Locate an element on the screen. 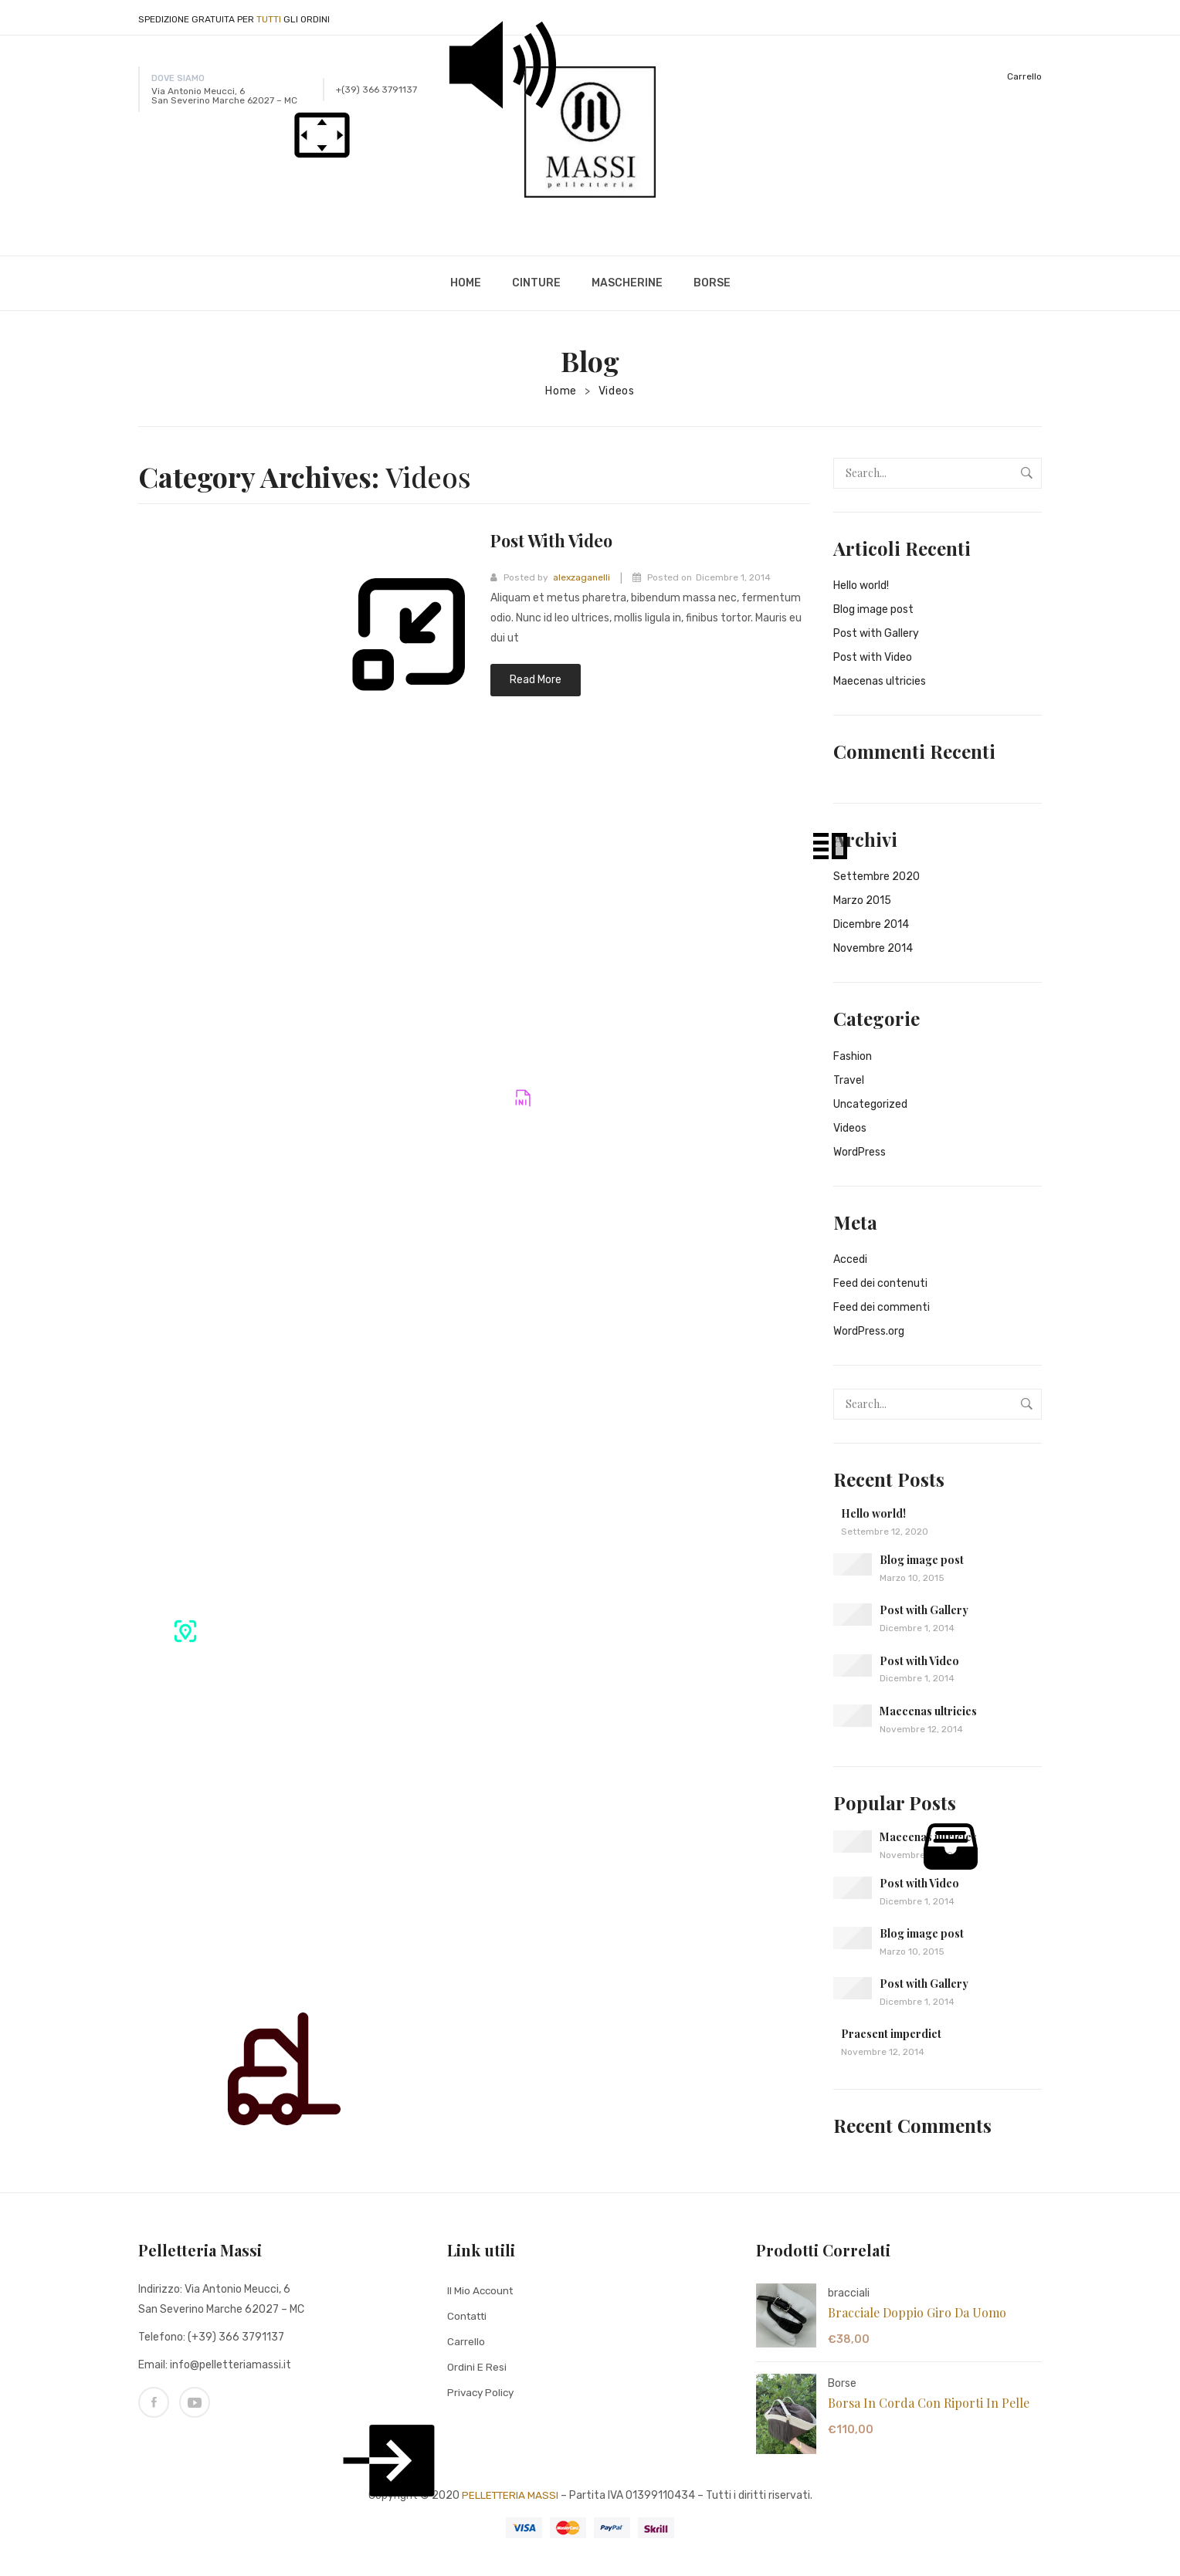  activate live view mode for real-time location tracking is located at coordinates (185, 1631).